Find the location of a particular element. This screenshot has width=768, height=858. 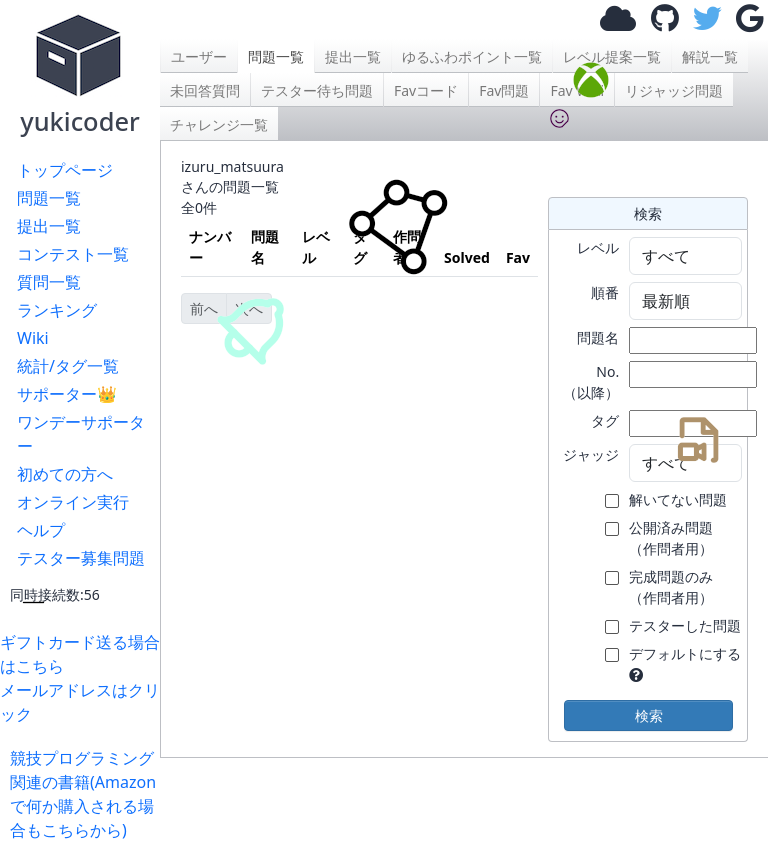

decrease quantity or value is located at coordinates (33, 602).